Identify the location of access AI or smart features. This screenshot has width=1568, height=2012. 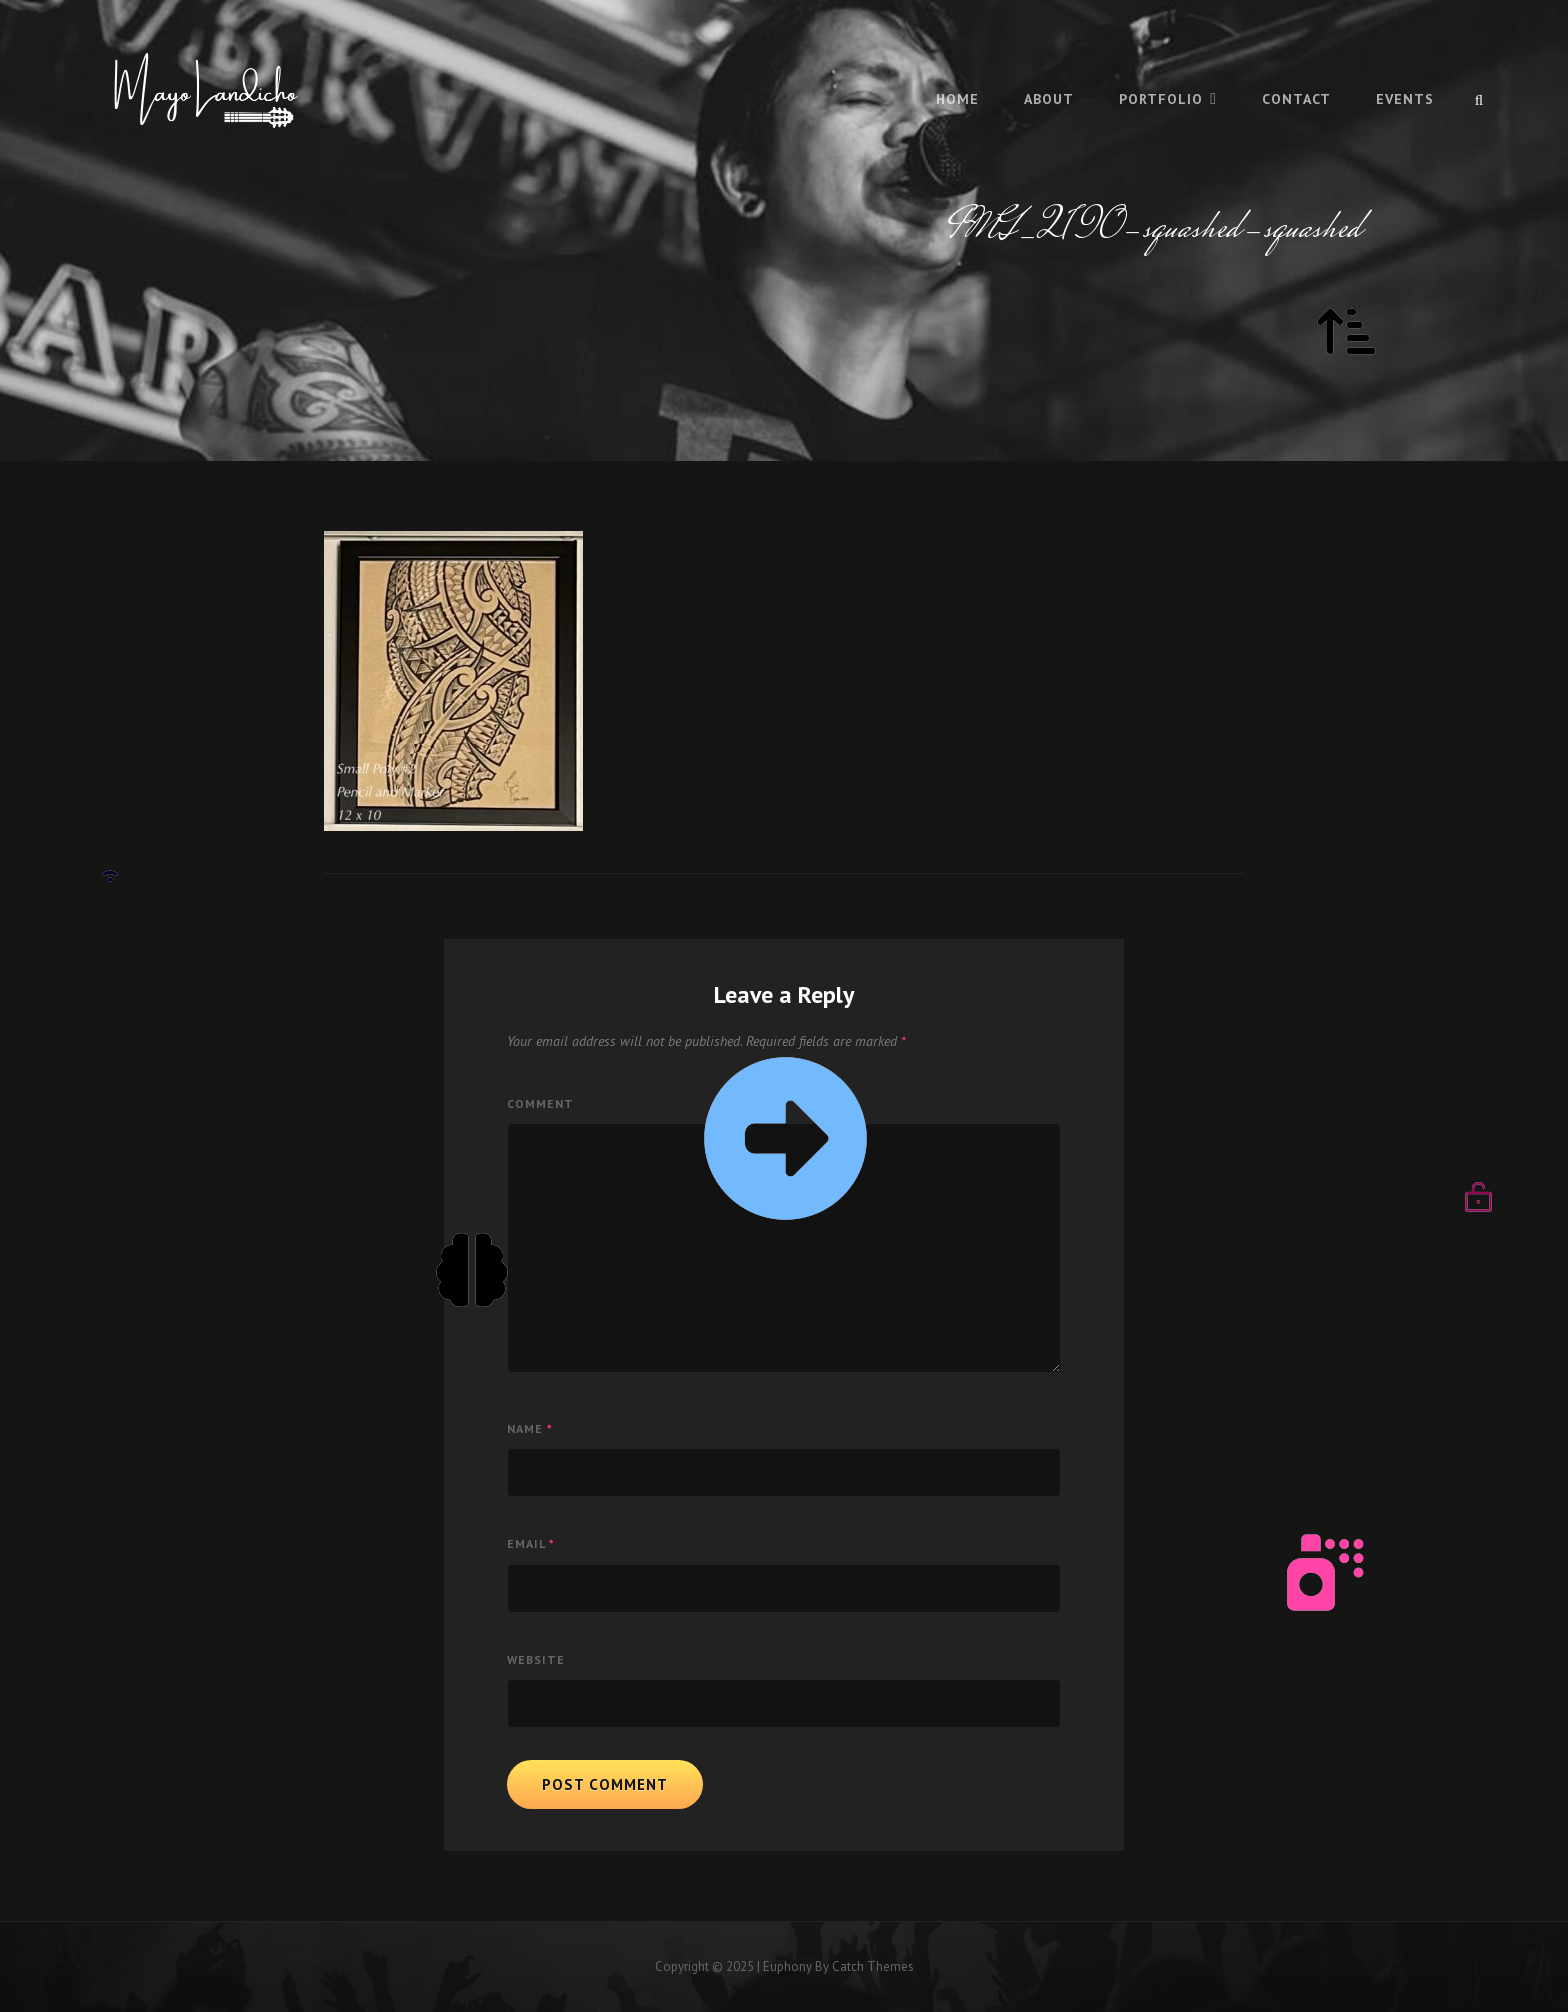
(472, 1270).